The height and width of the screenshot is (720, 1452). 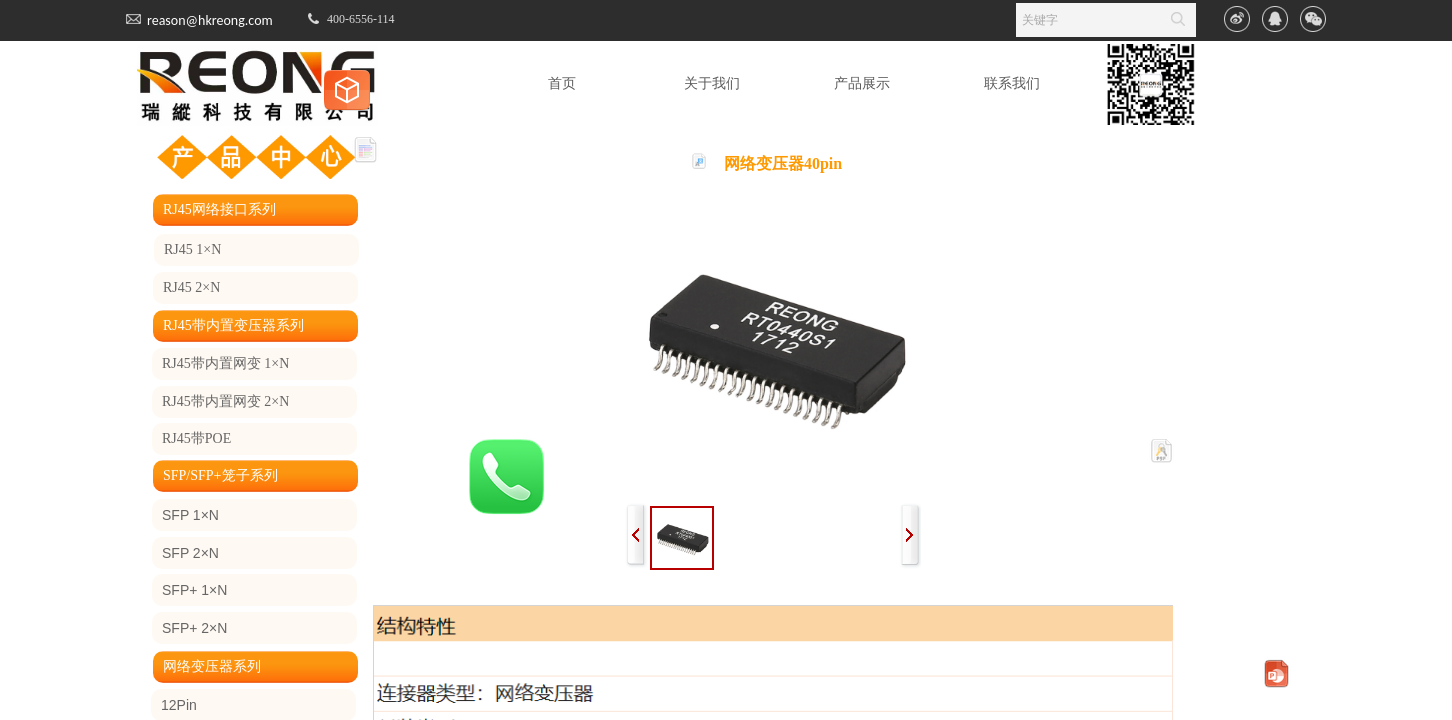 What do you see at coordinates (699, 161) in the screenshot?
I see `a gettext translation file for software localization` at bounding box center [699, 161].